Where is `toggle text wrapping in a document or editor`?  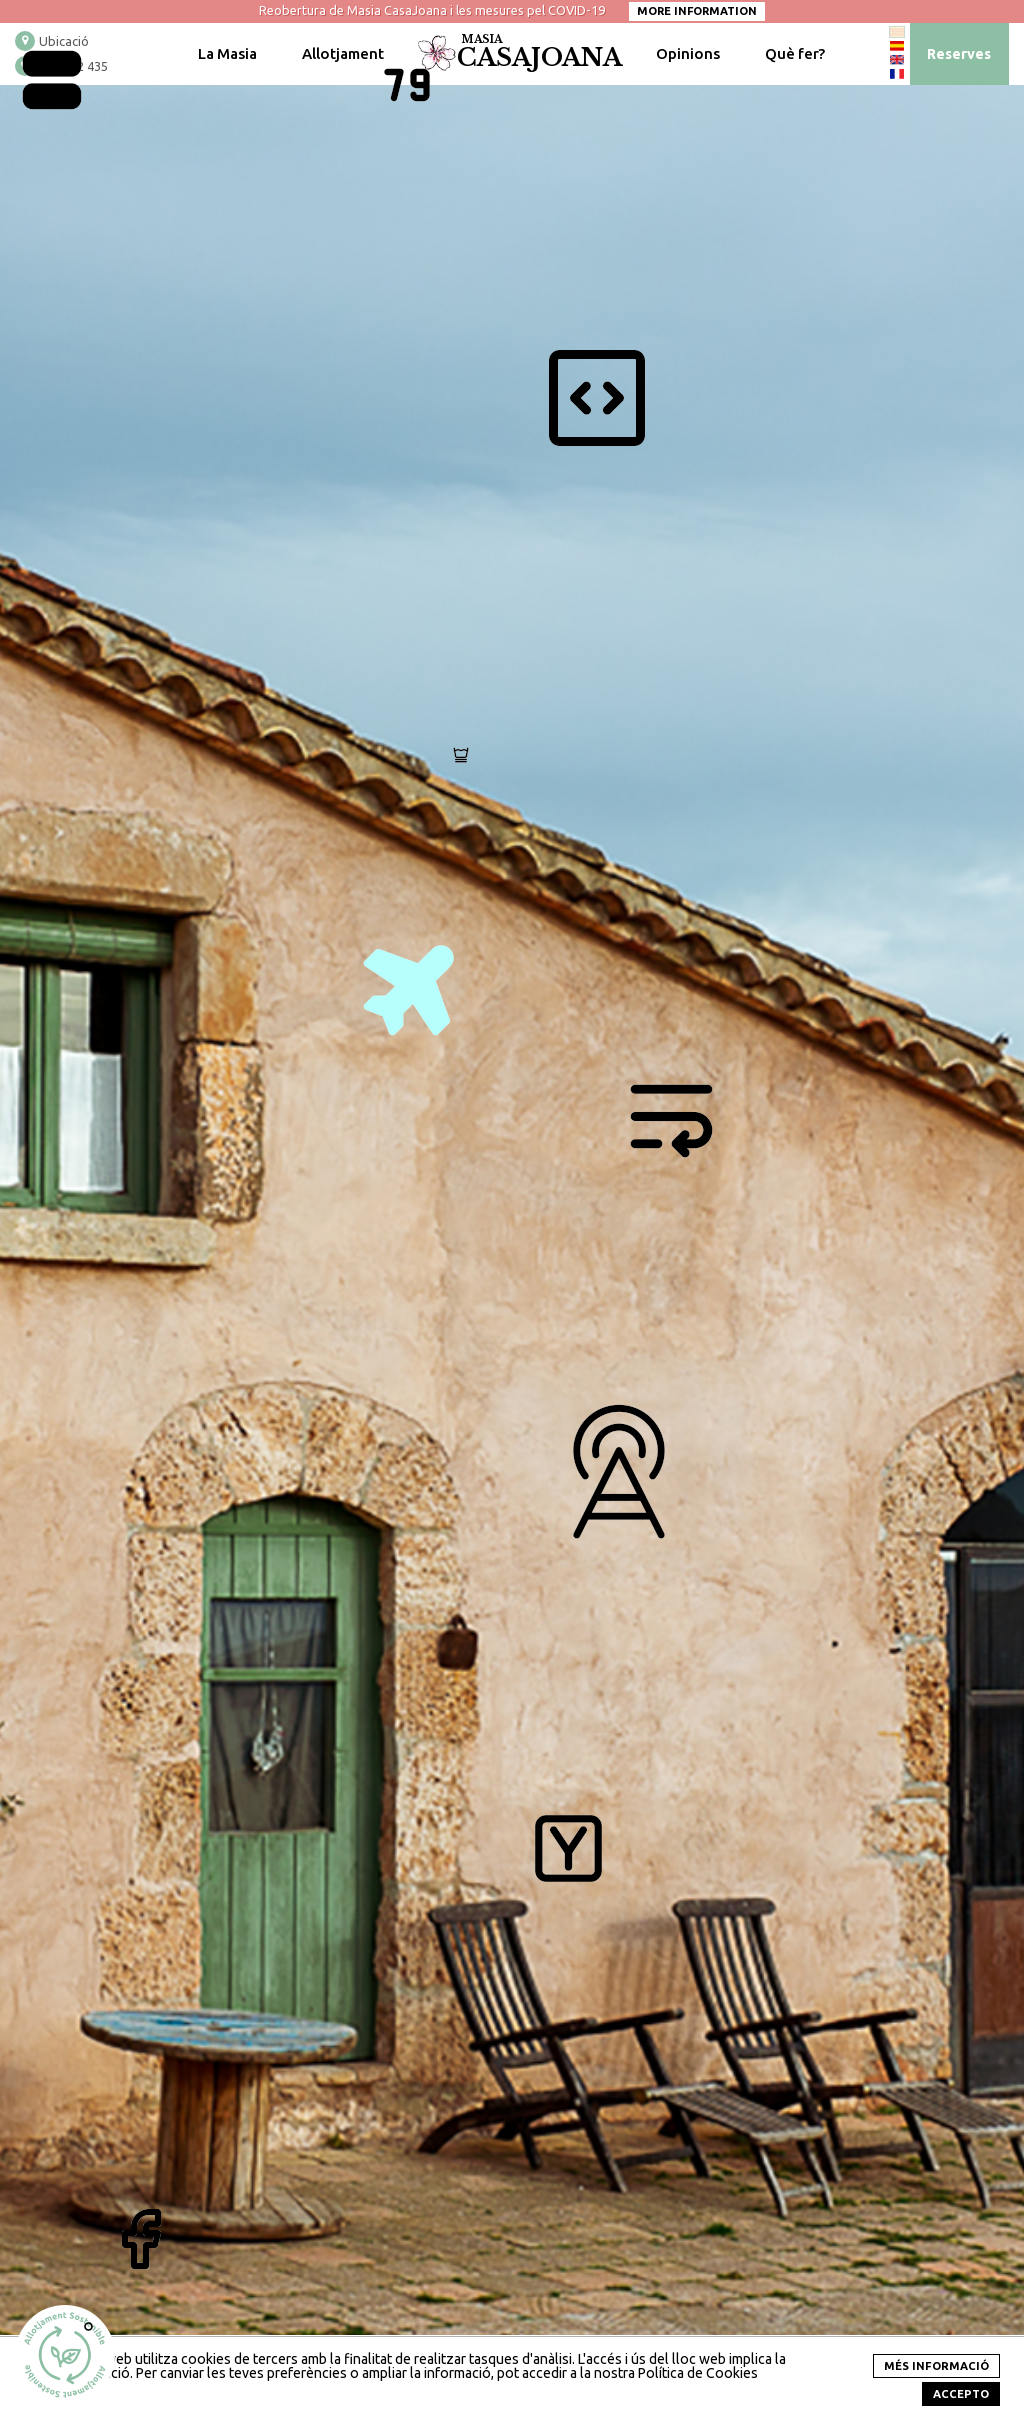
toggle text wrapping in a document or editor is located at coordinates (671, 1116).